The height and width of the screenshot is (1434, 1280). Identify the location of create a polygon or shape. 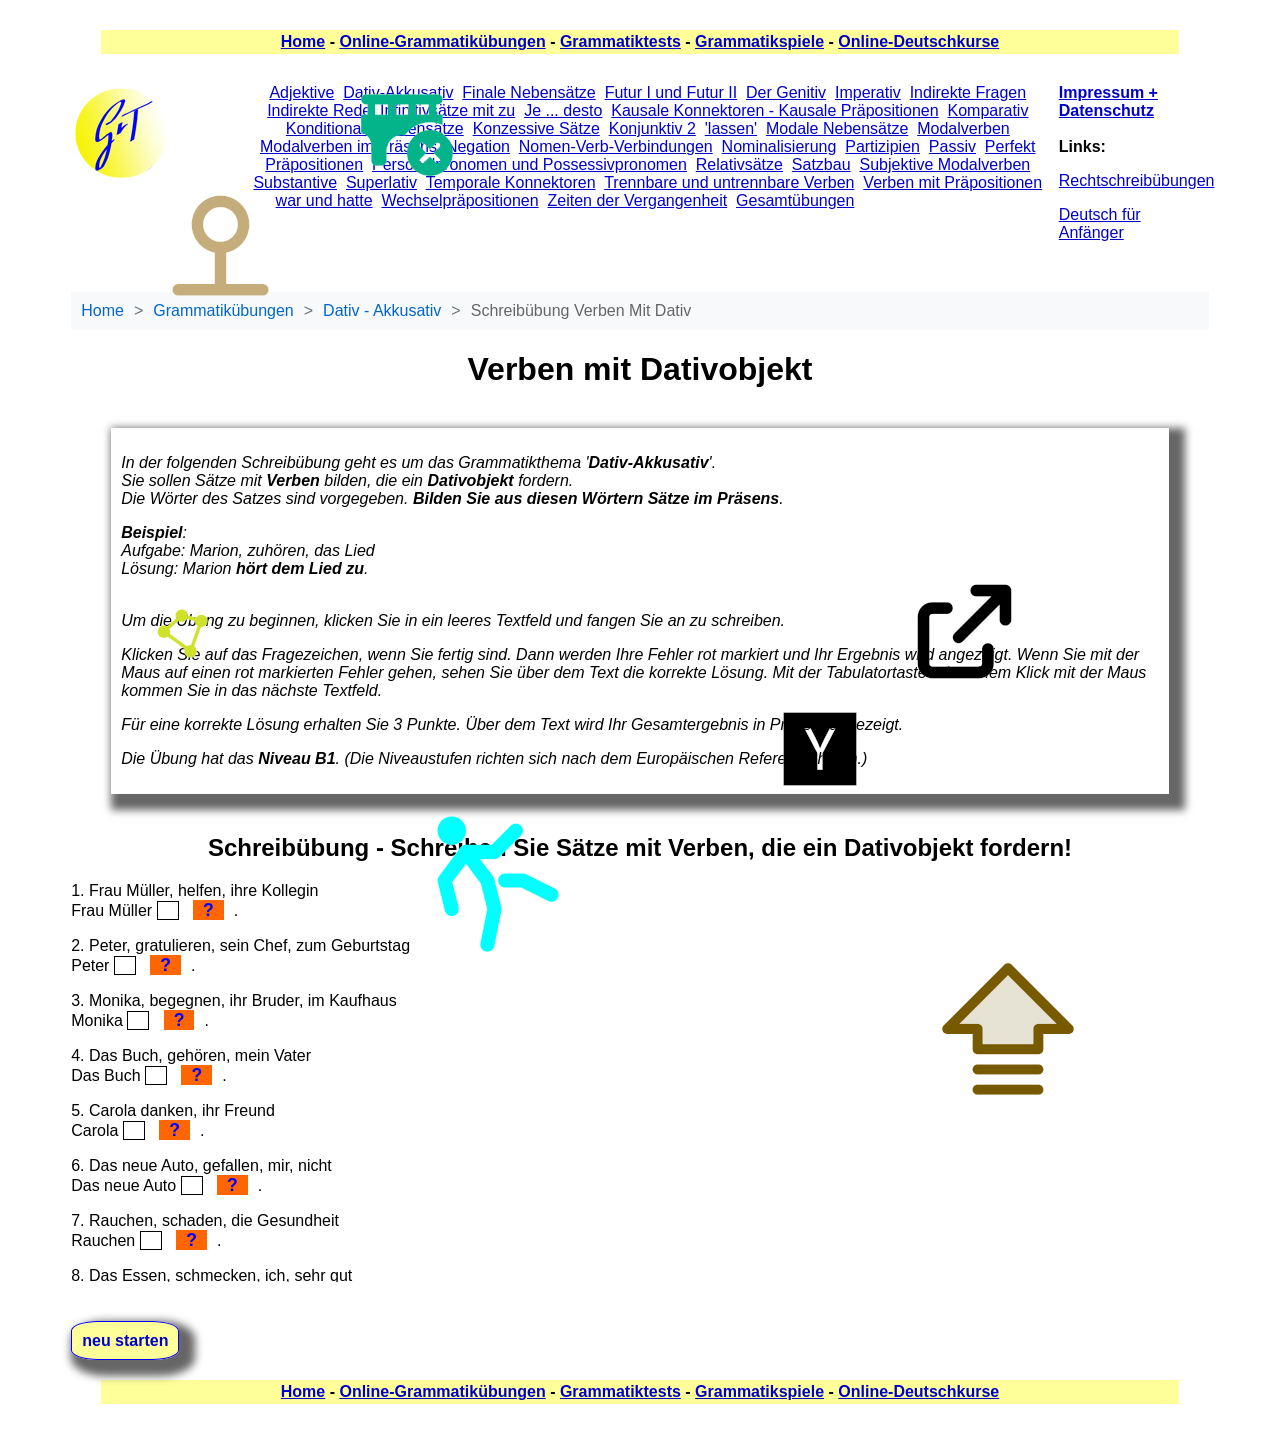
(183, 633).